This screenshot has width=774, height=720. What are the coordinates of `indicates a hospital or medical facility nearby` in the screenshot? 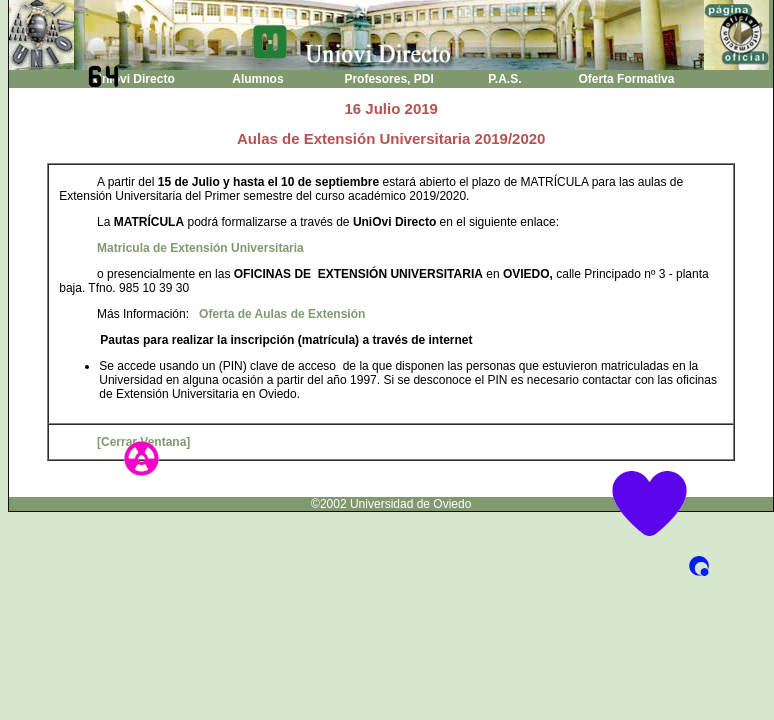 It's located at (270, 42).